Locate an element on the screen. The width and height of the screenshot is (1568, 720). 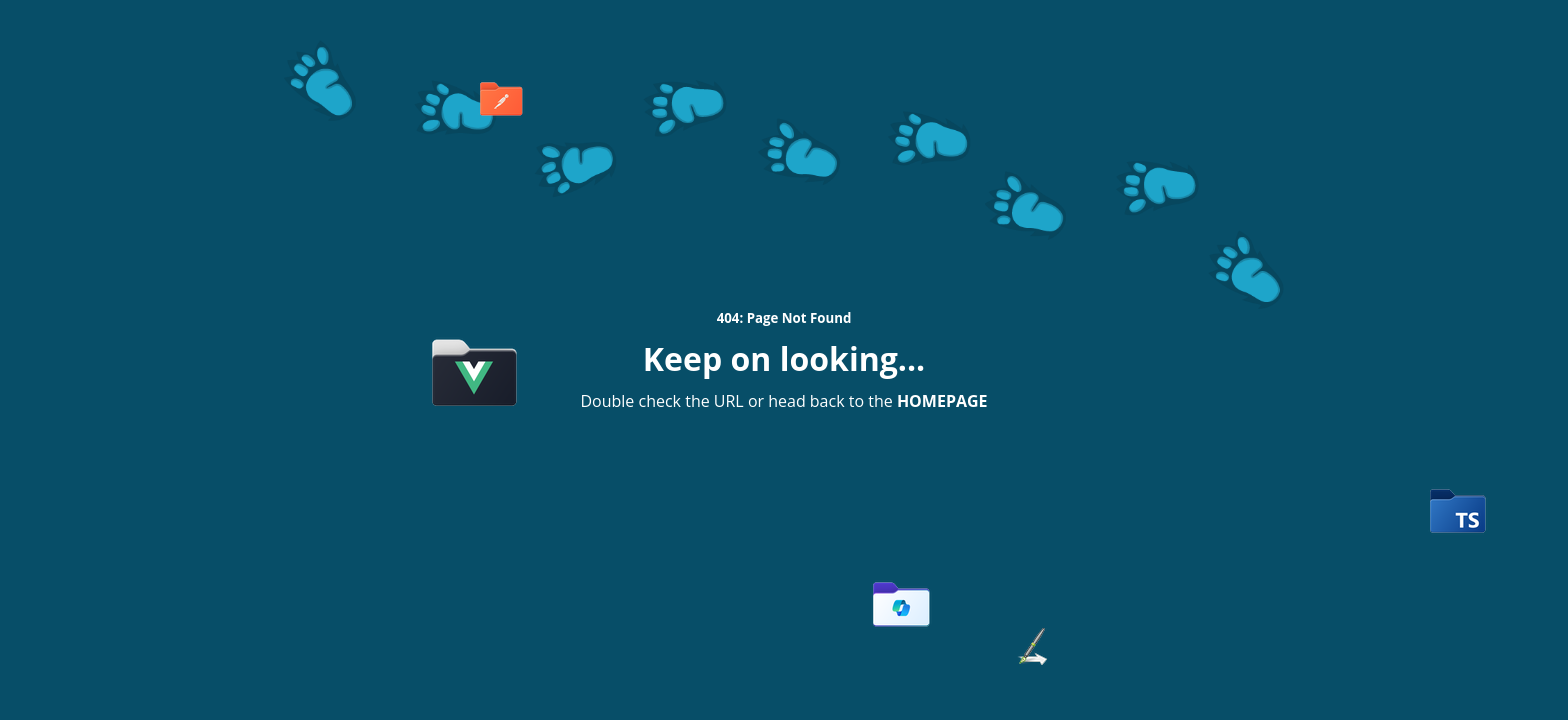
open typescript project files folder is located at coordinates (1457, 512).